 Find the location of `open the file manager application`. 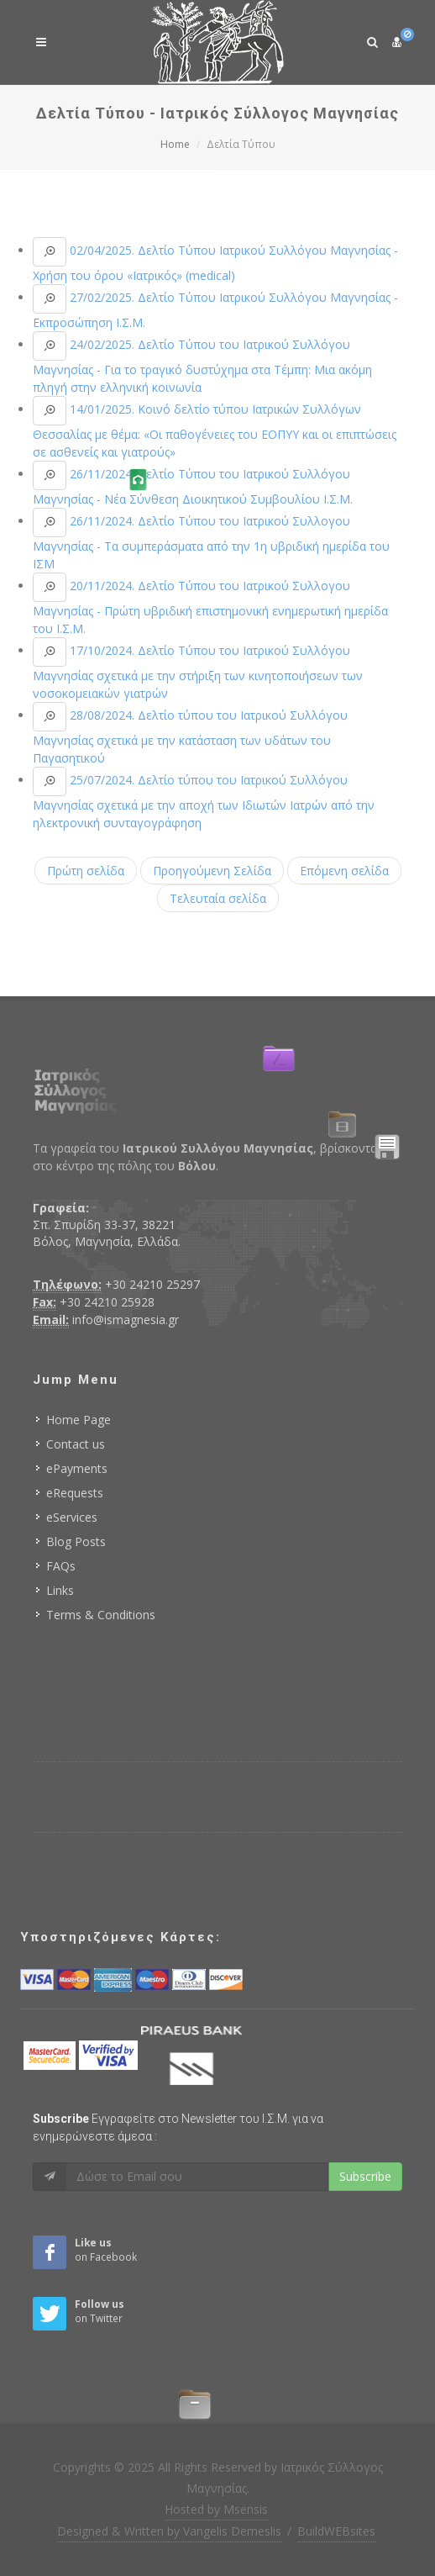

open the file manager application is located at coordinates (195, 2404).